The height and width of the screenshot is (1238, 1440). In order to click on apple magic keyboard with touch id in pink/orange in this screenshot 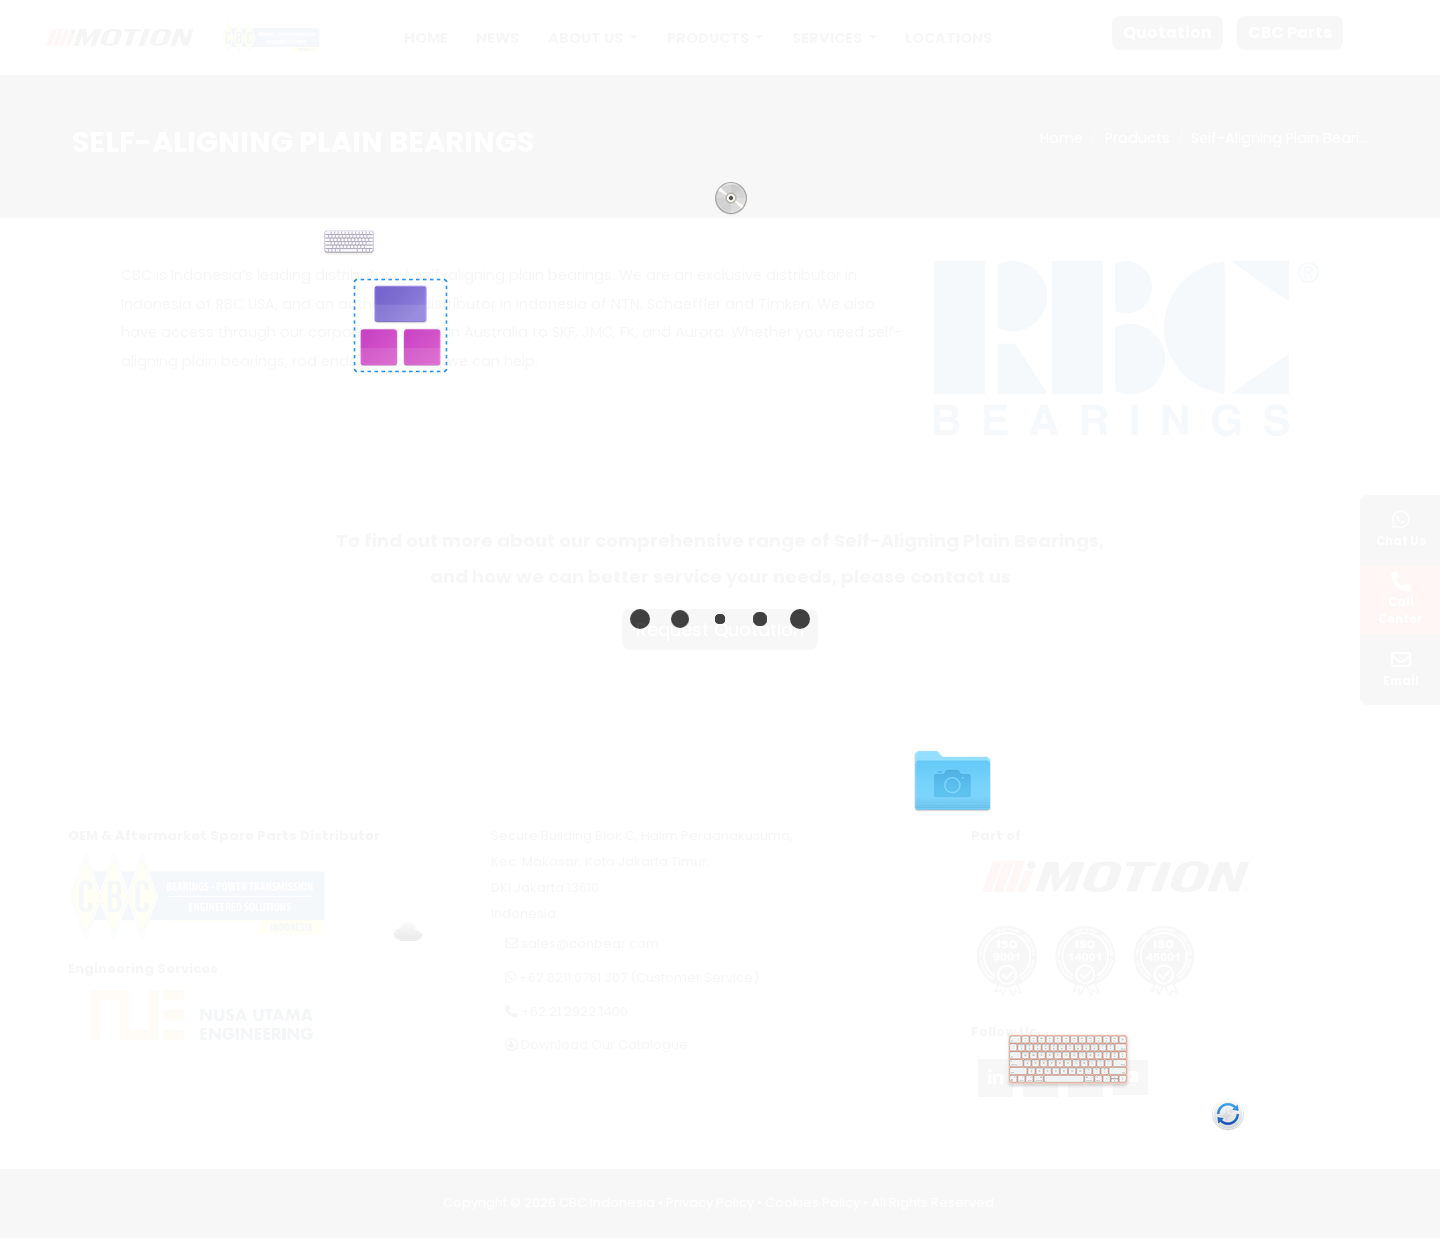, I will do `click(1068, 1059)`.